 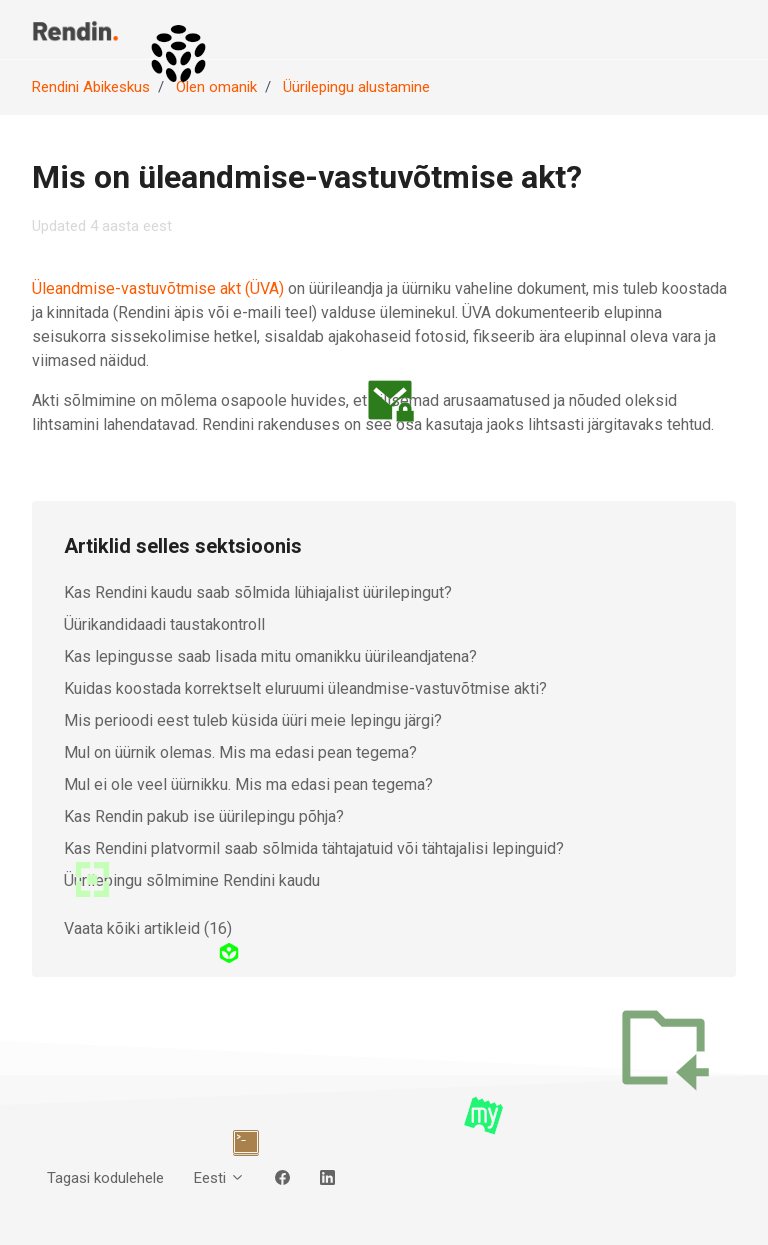 I want to click on open pulumi infrastructure as code dashboard, so click(x=178, y=53).